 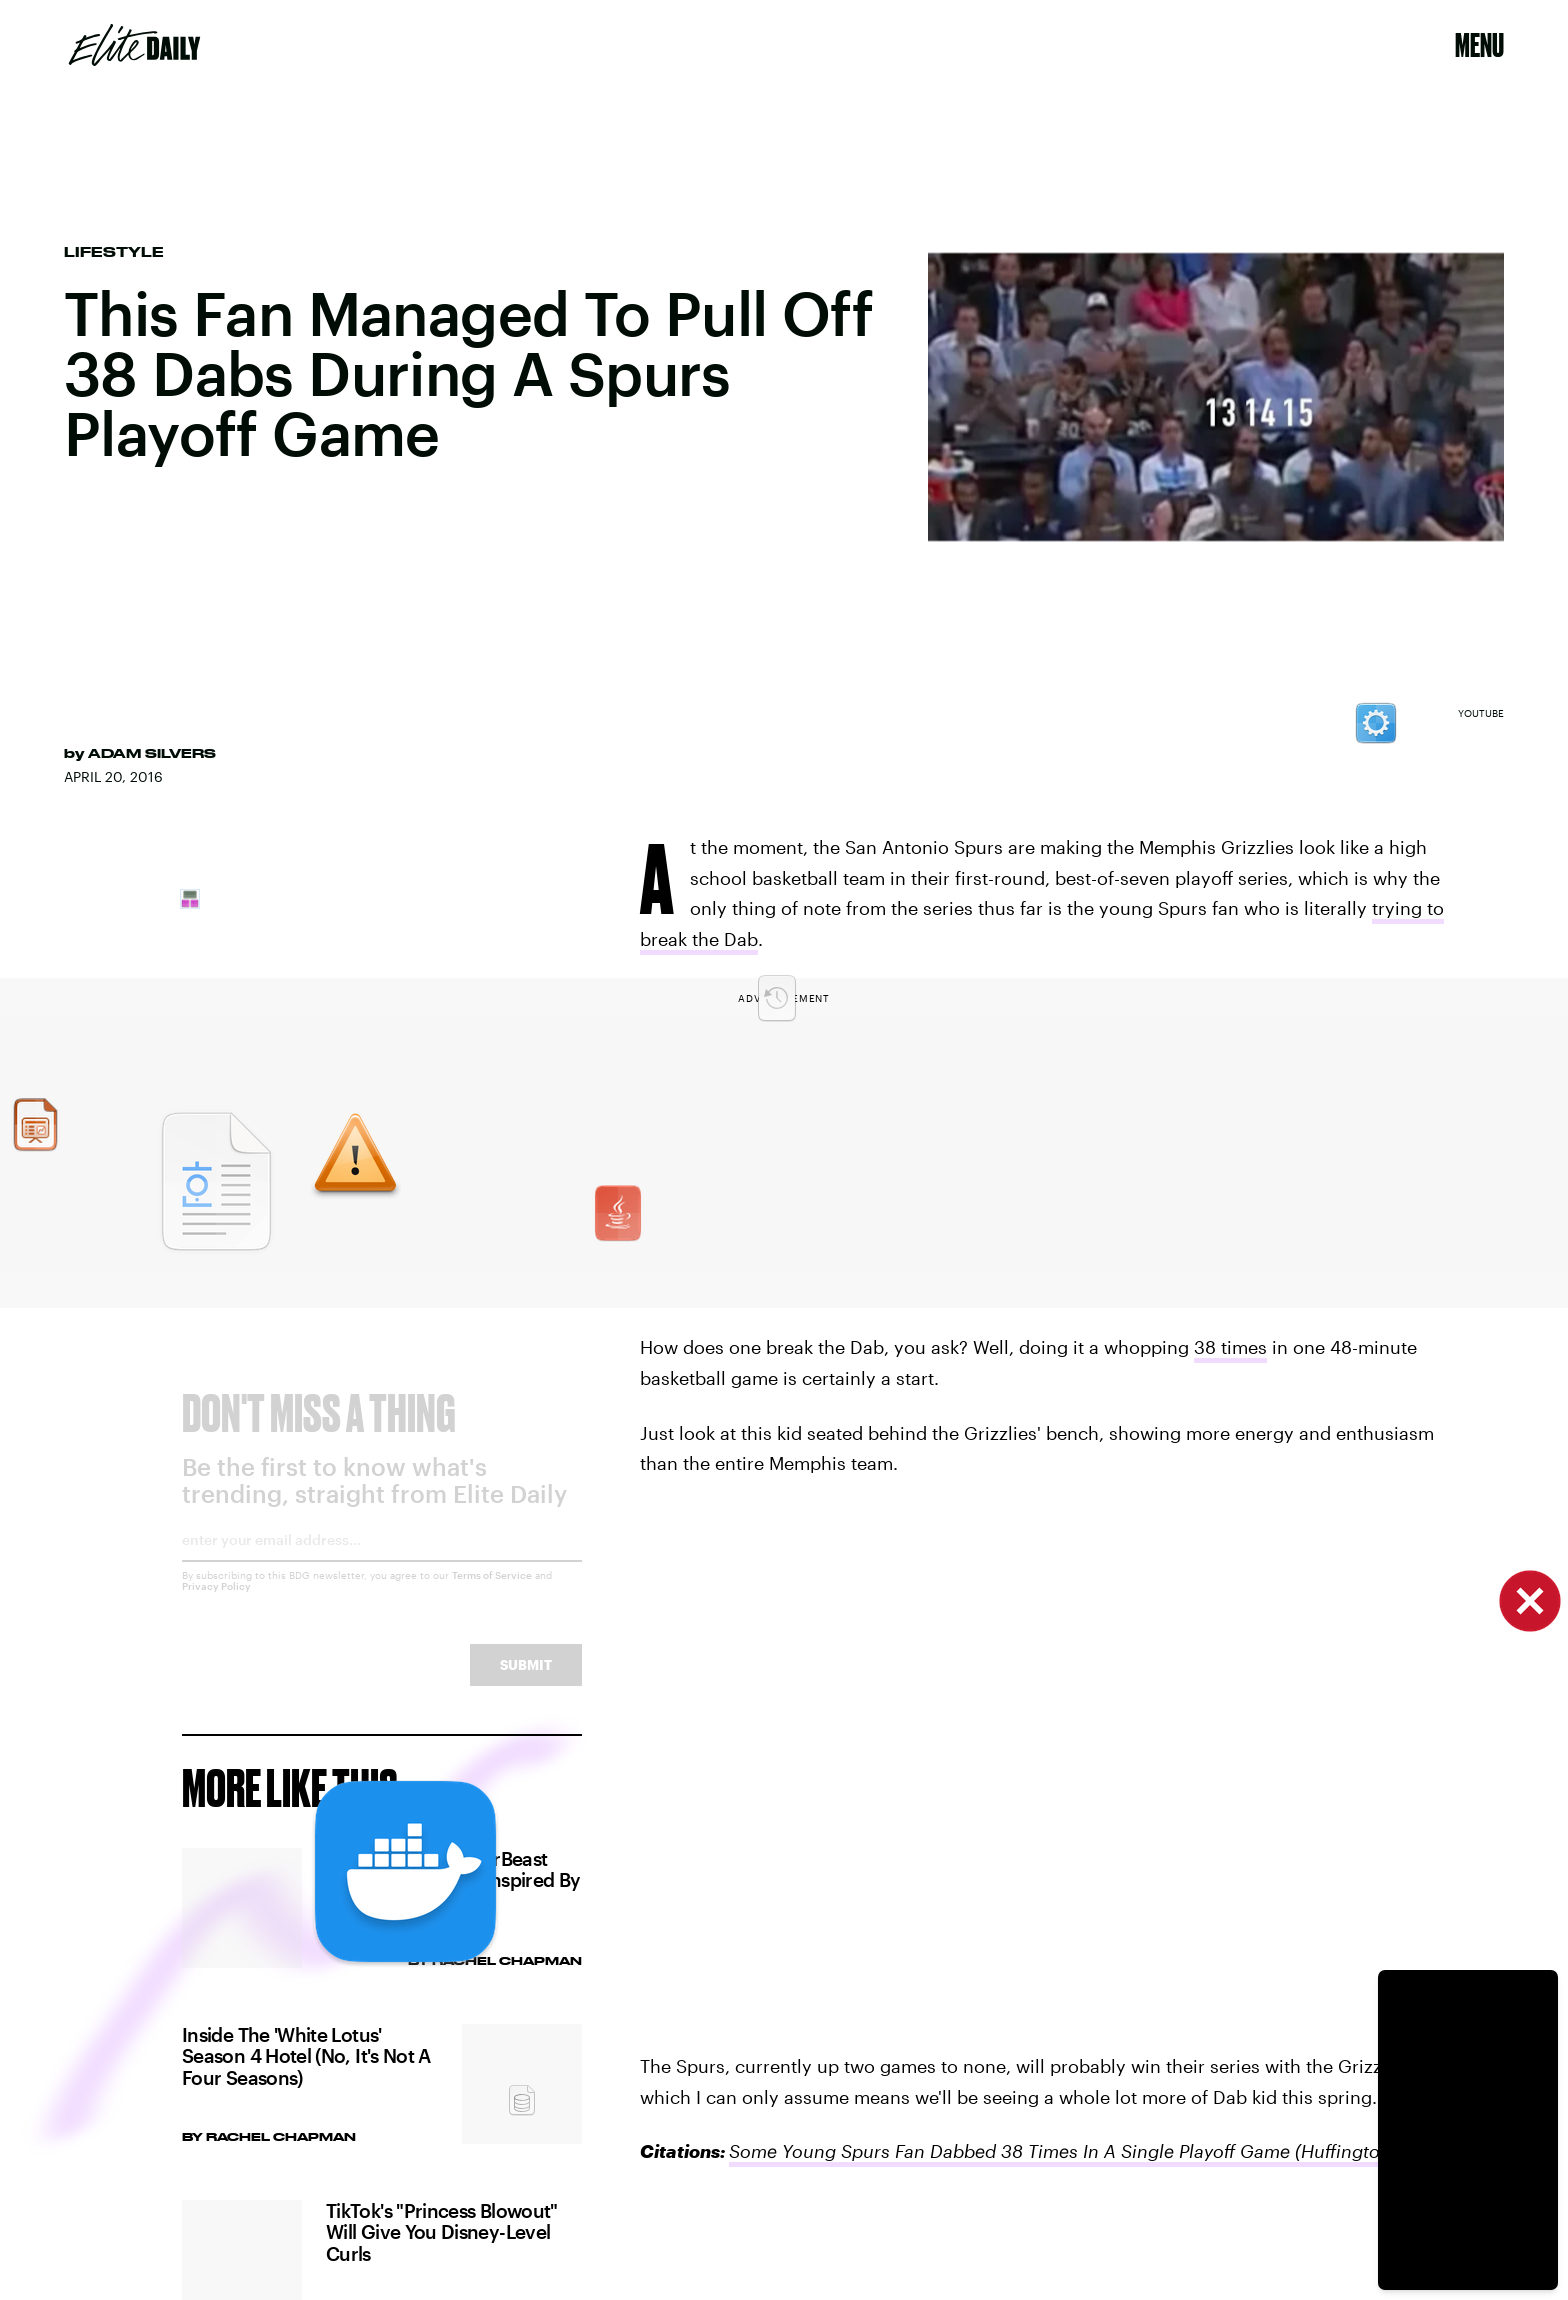 I want to click on hancom hangul word processor document file, so click(x=216, y=1181).